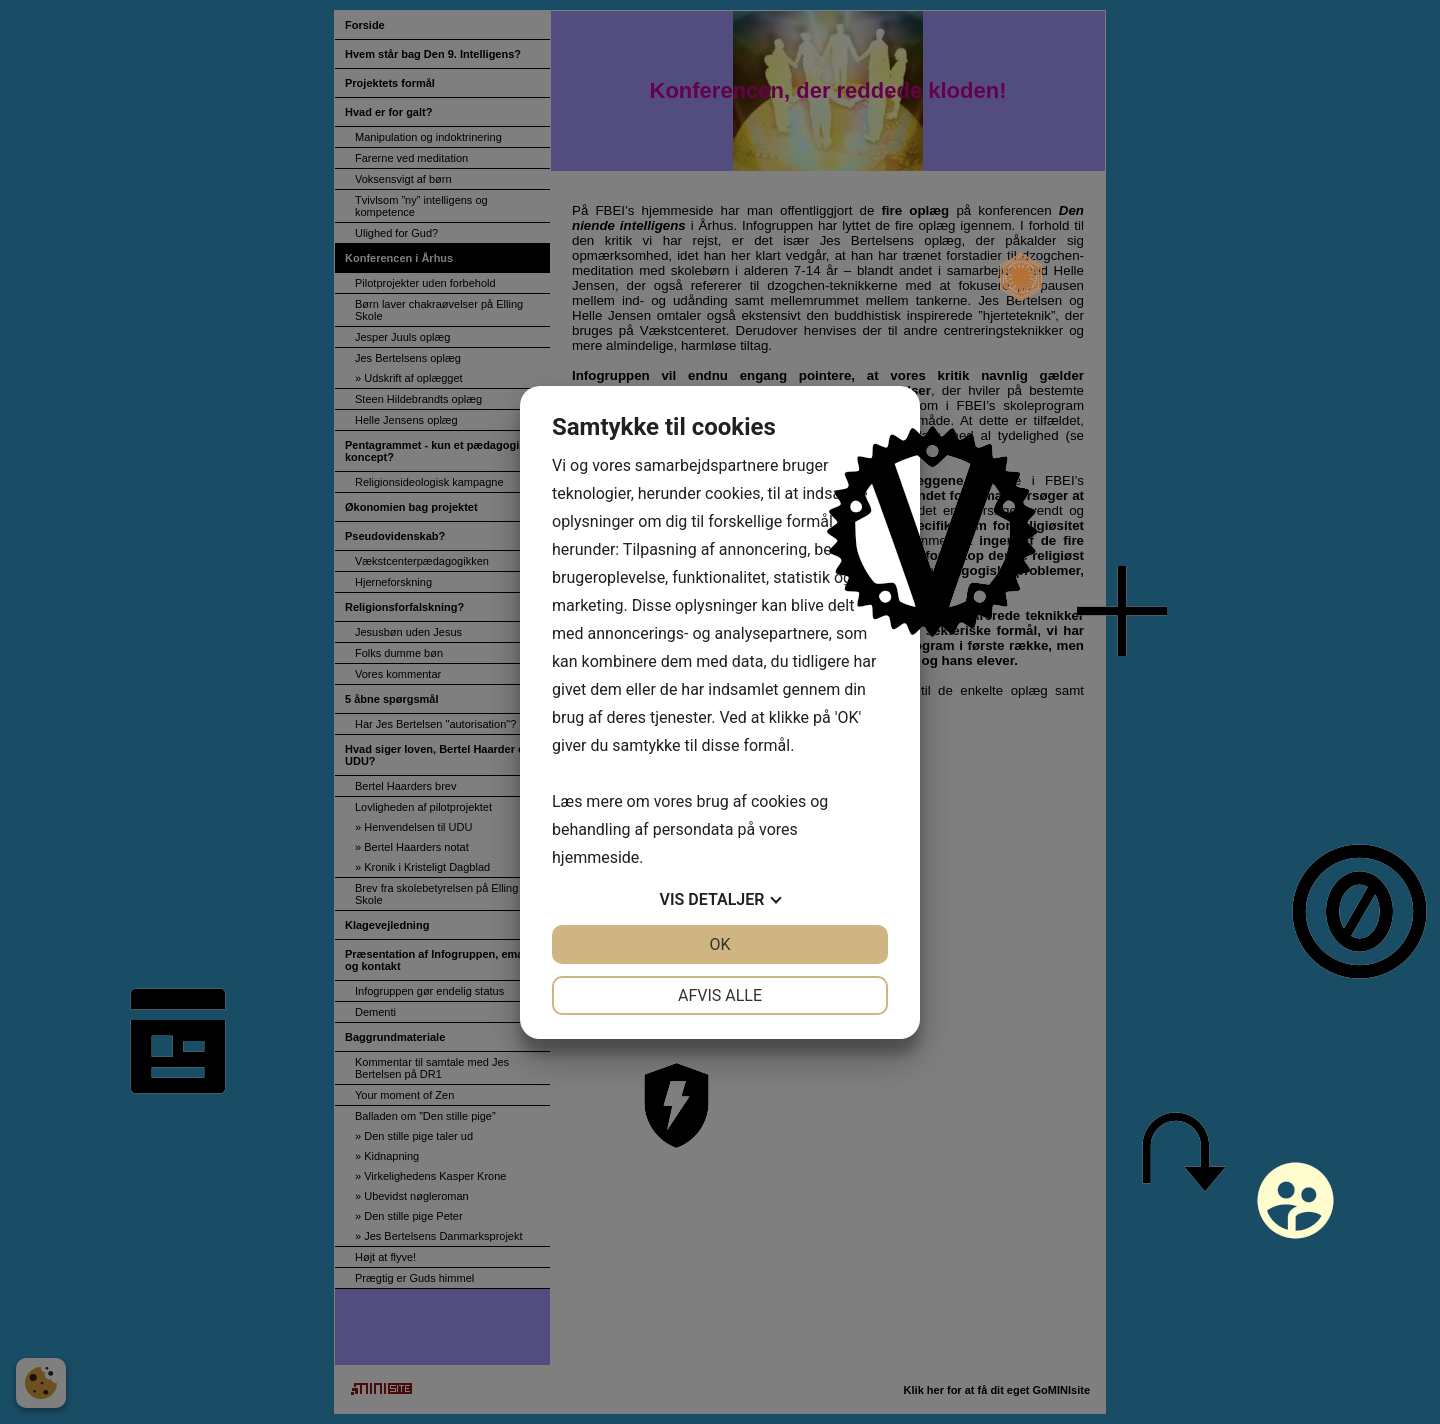 This screenshot has height=1424, width=1440. Describe the element at coordinates (1359, 911) in the screenshot. I see `indicates content is in the public domain (CC0 license)` at that location.